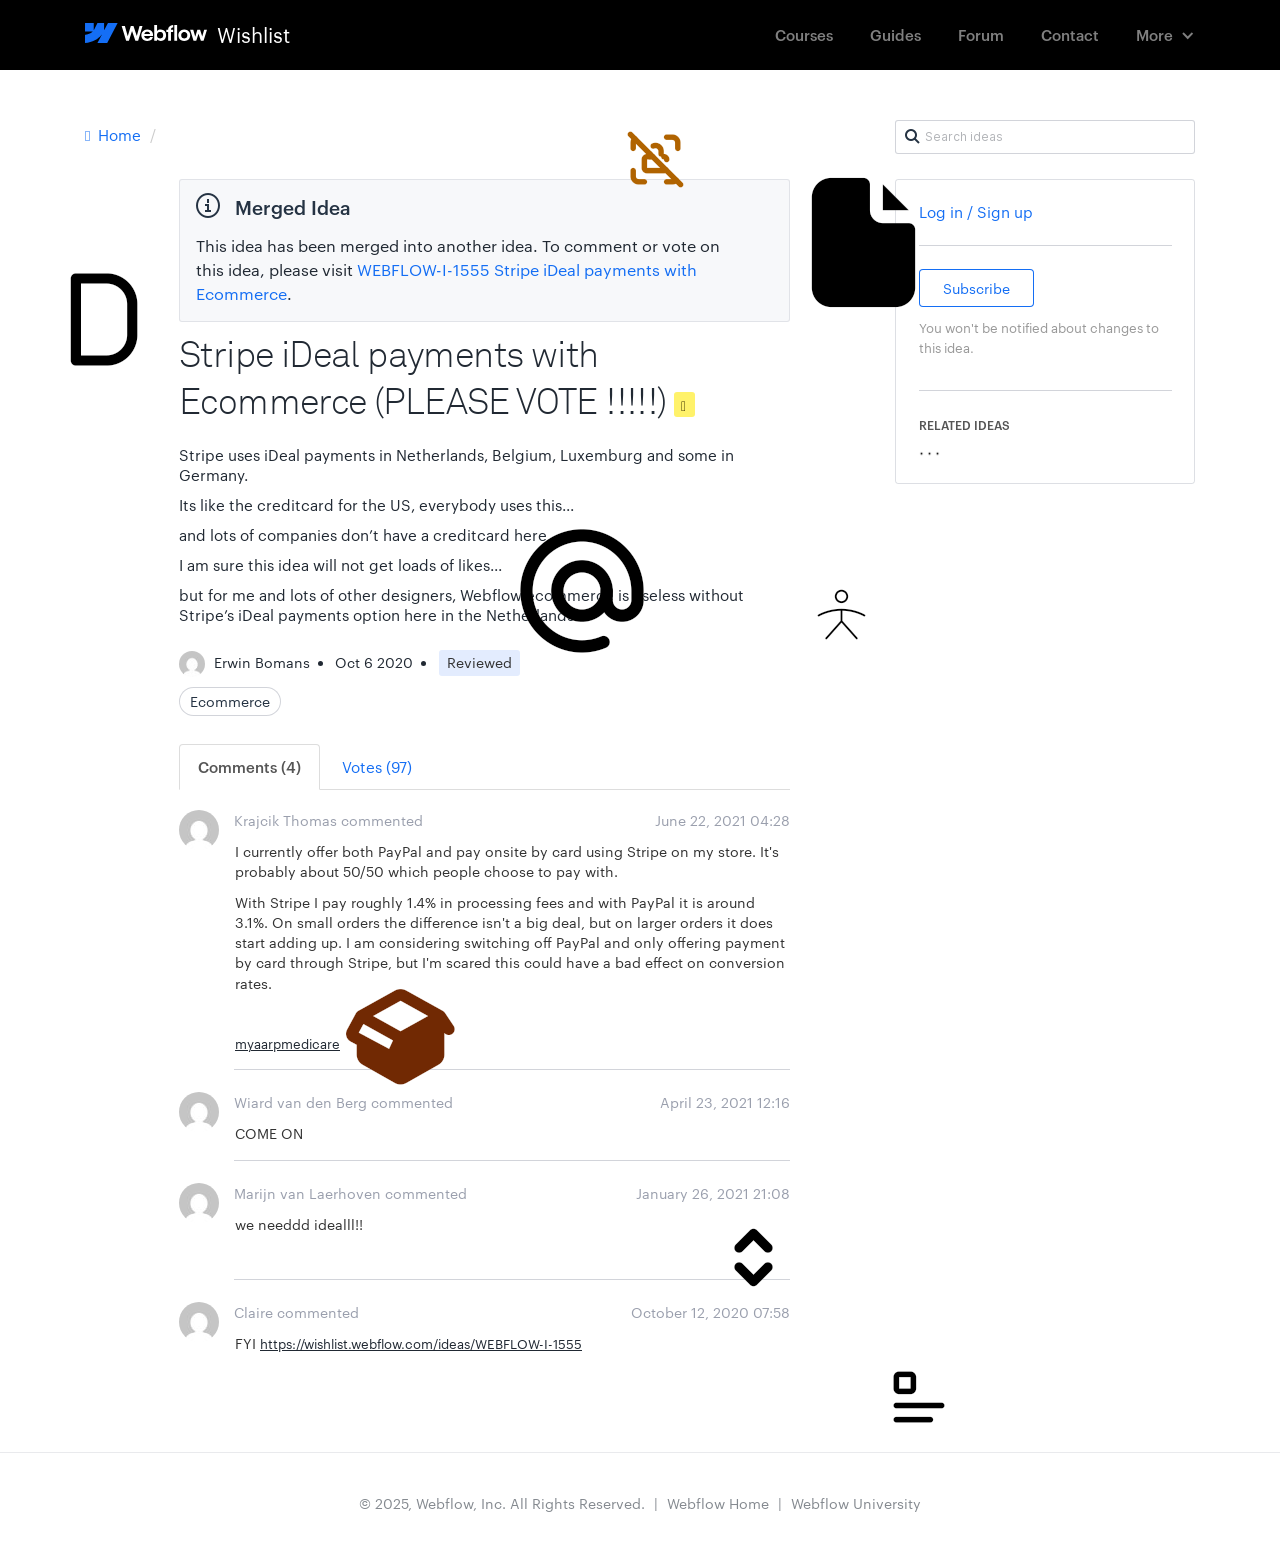 This screenshot has height=1553, width=1280. Describe the element at coordinates (841, 615) in the screenshot. I see `view user profile` at that location.